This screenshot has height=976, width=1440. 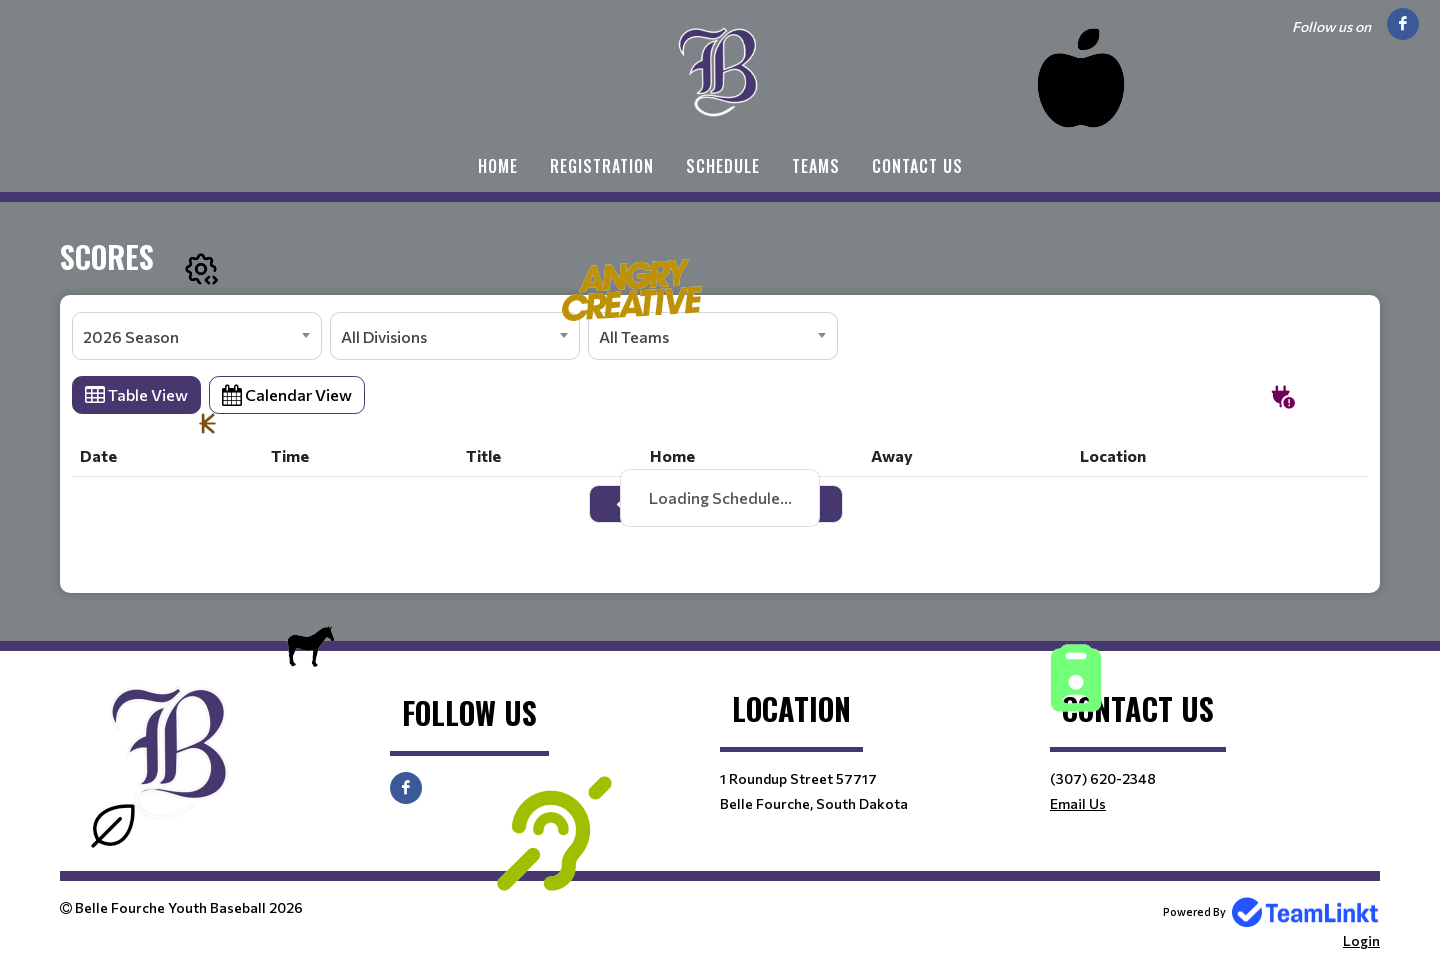 What do you see at coordinates (1081, 78) in the screenshot?
I see `access health or nutrition tracking features` at bounding box center [1081, 78].